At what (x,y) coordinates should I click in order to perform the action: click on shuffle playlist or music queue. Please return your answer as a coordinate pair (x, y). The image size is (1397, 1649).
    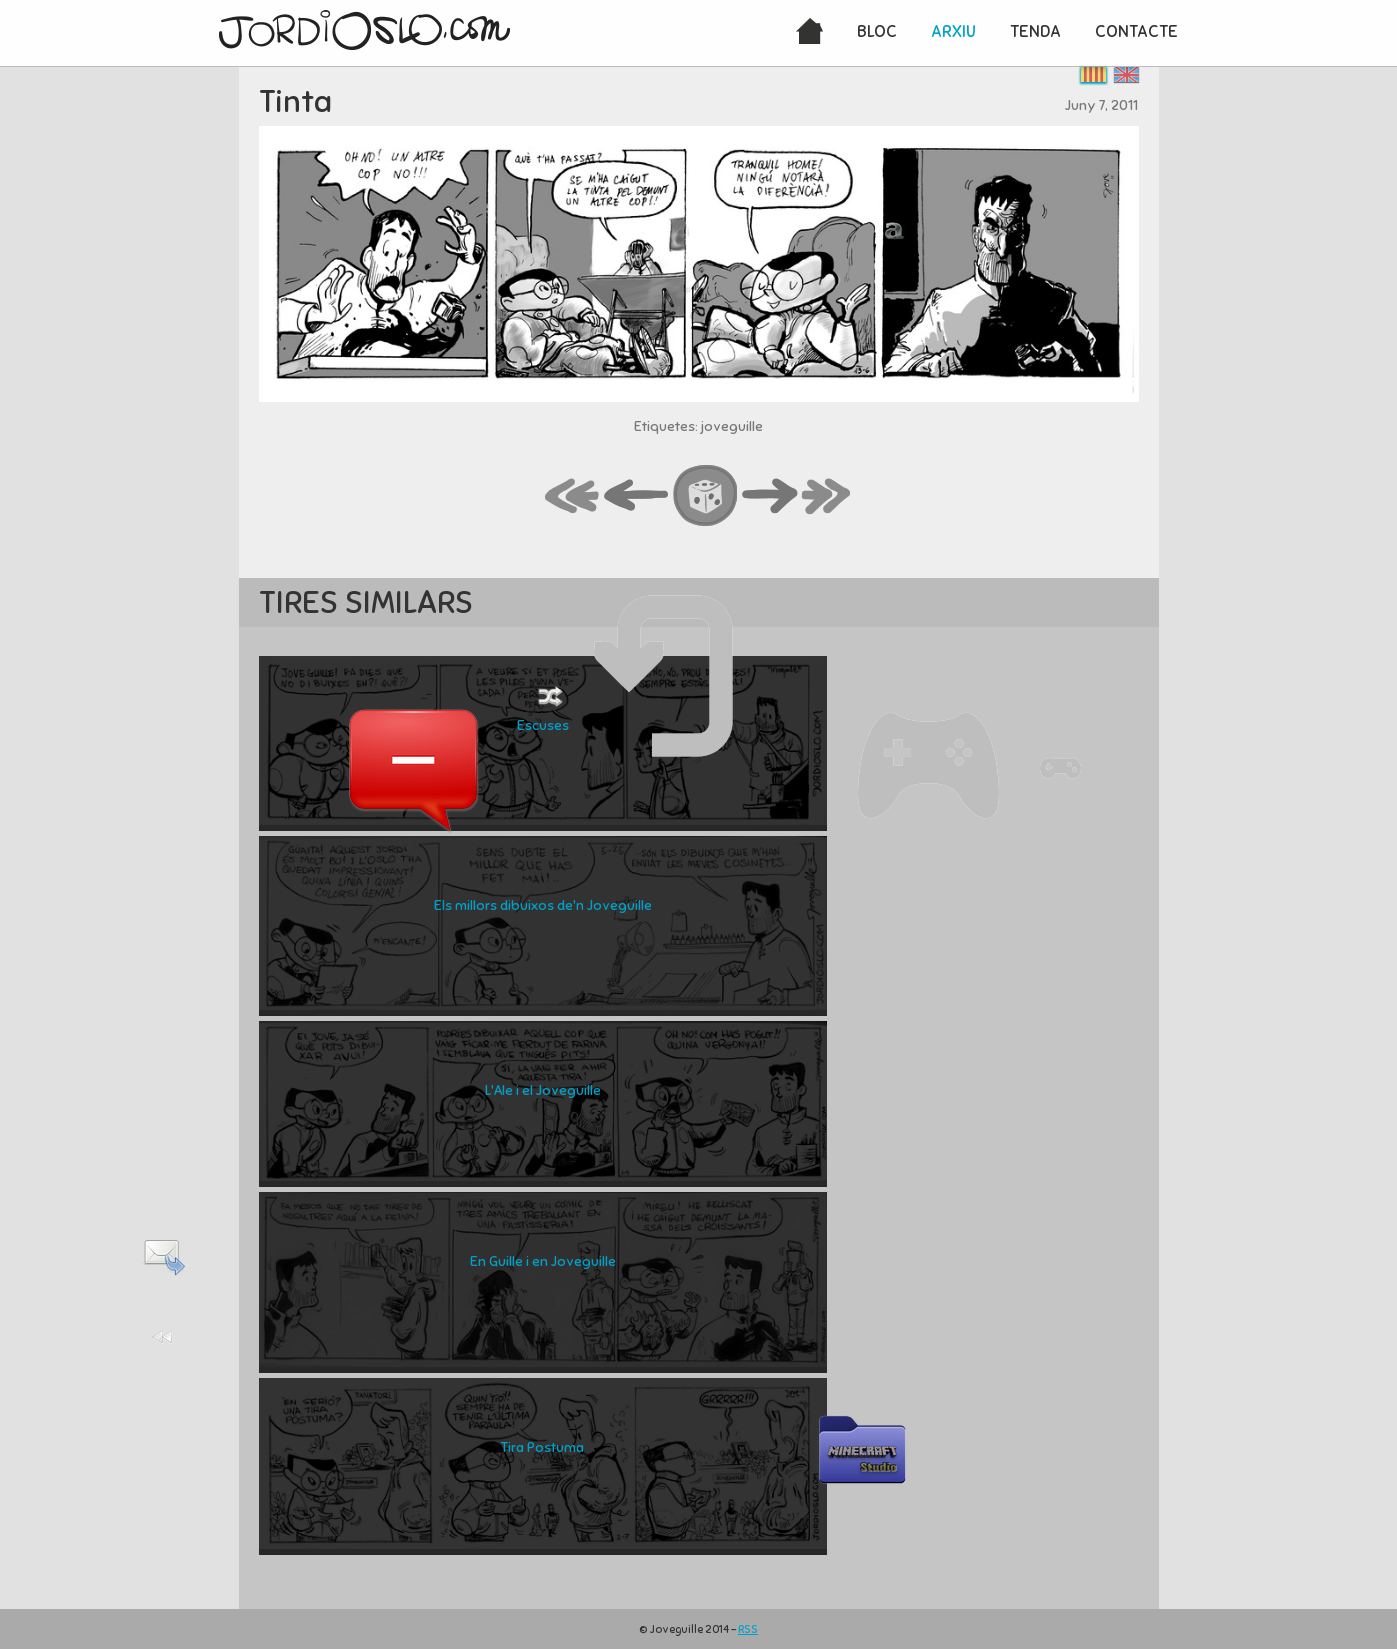
    Looking at the image, I should click on (550, 695).